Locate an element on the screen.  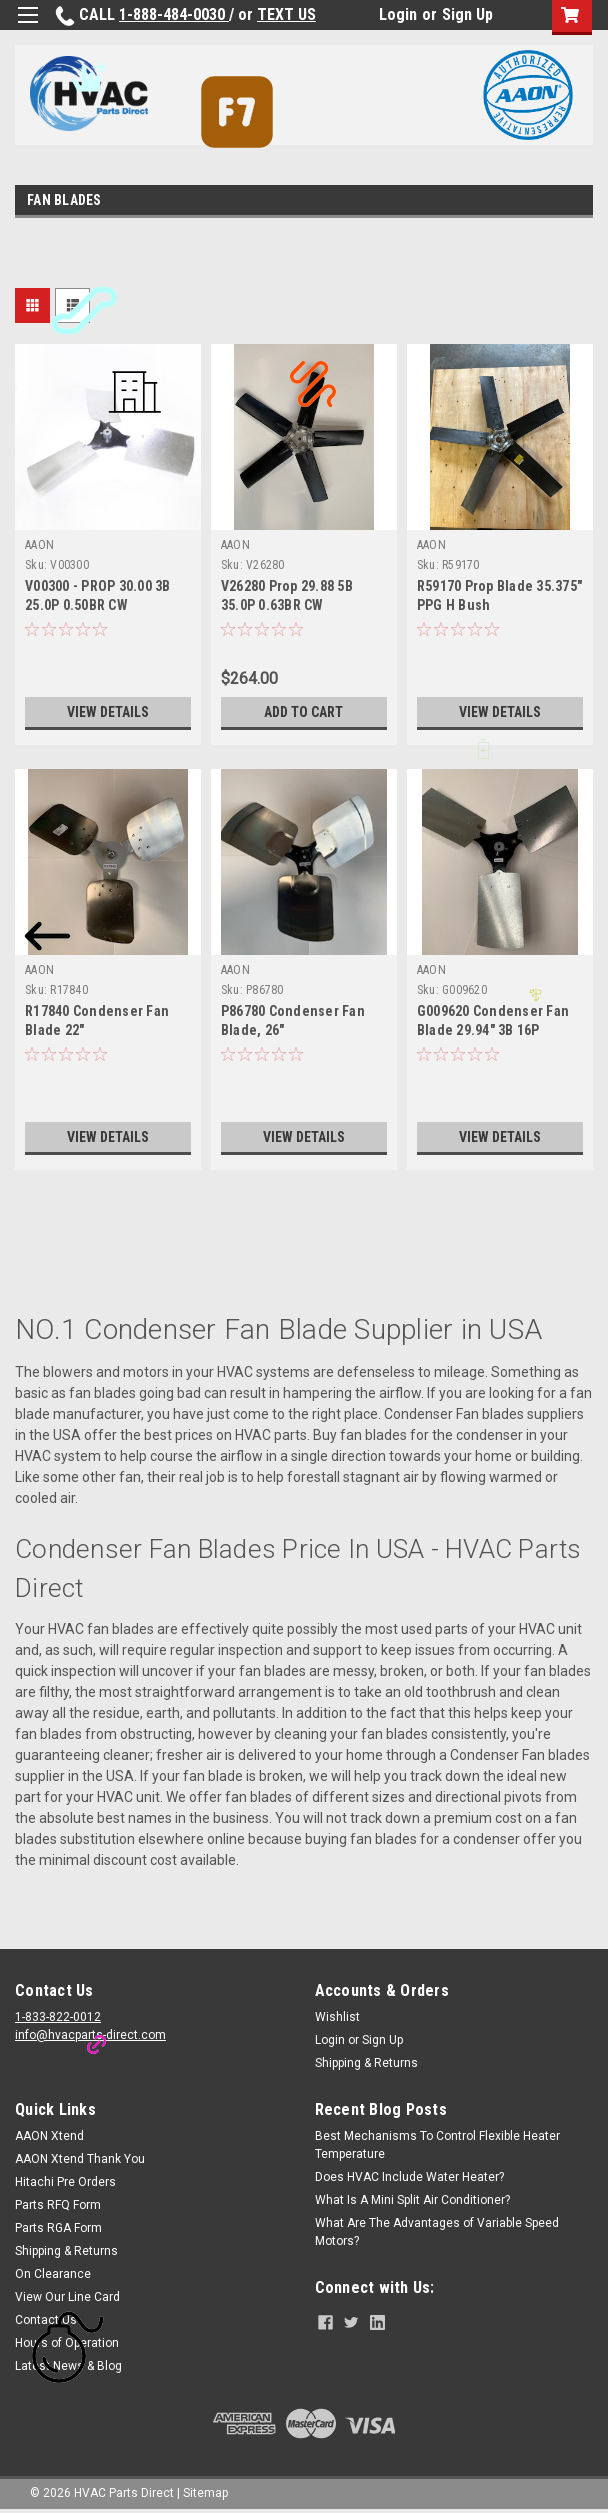
copy or share a link is located at coordinates (96, 2044).